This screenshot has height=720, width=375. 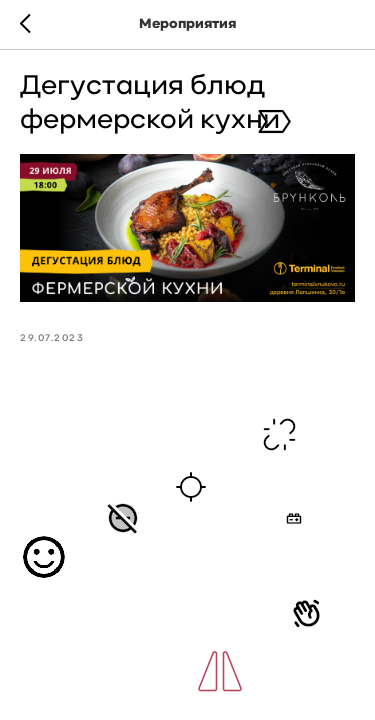 I want to click on add a tag or label to an item, so click(x=273, y=121).